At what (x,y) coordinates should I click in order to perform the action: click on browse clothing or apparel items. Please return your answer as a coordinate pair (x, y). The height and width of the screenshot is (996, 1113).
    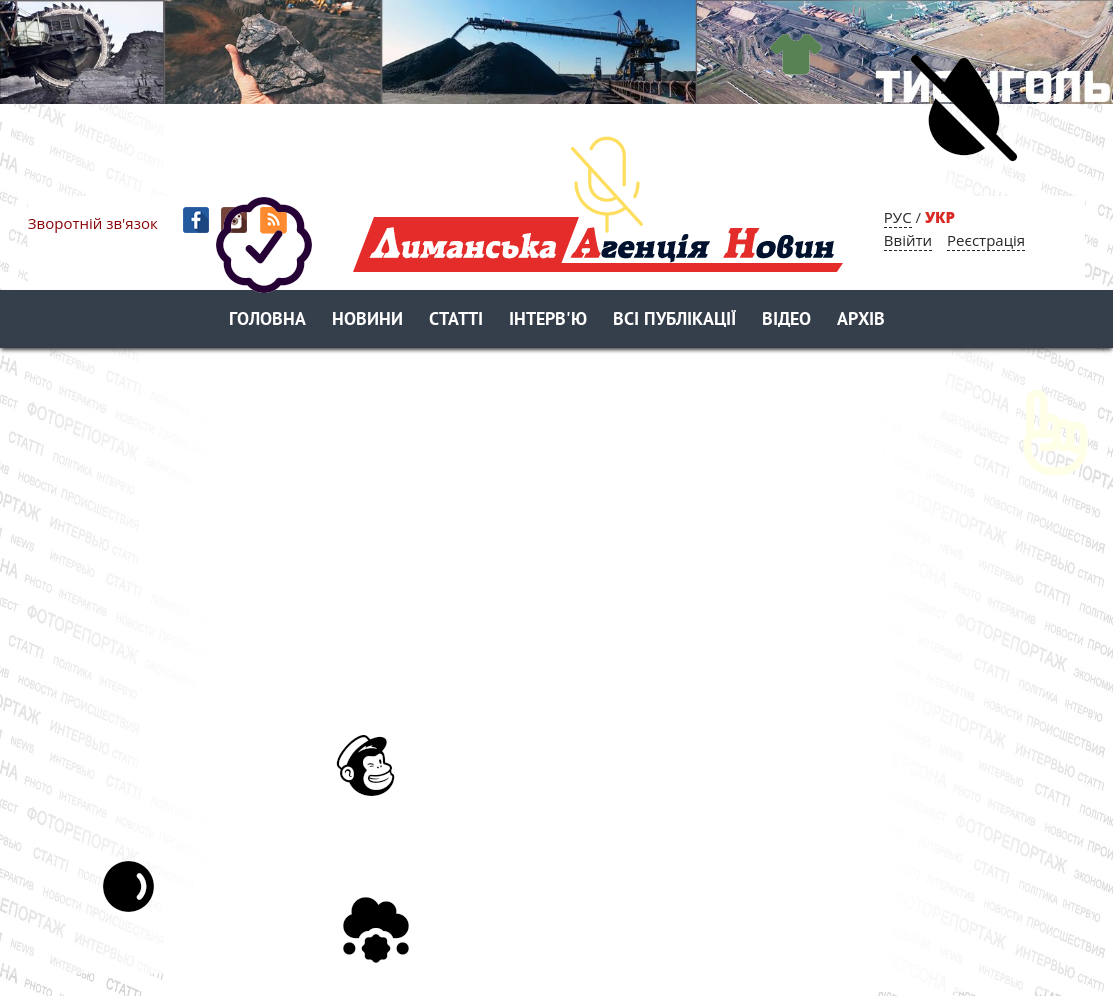
    Looking at the image, I should click on (796, 53).